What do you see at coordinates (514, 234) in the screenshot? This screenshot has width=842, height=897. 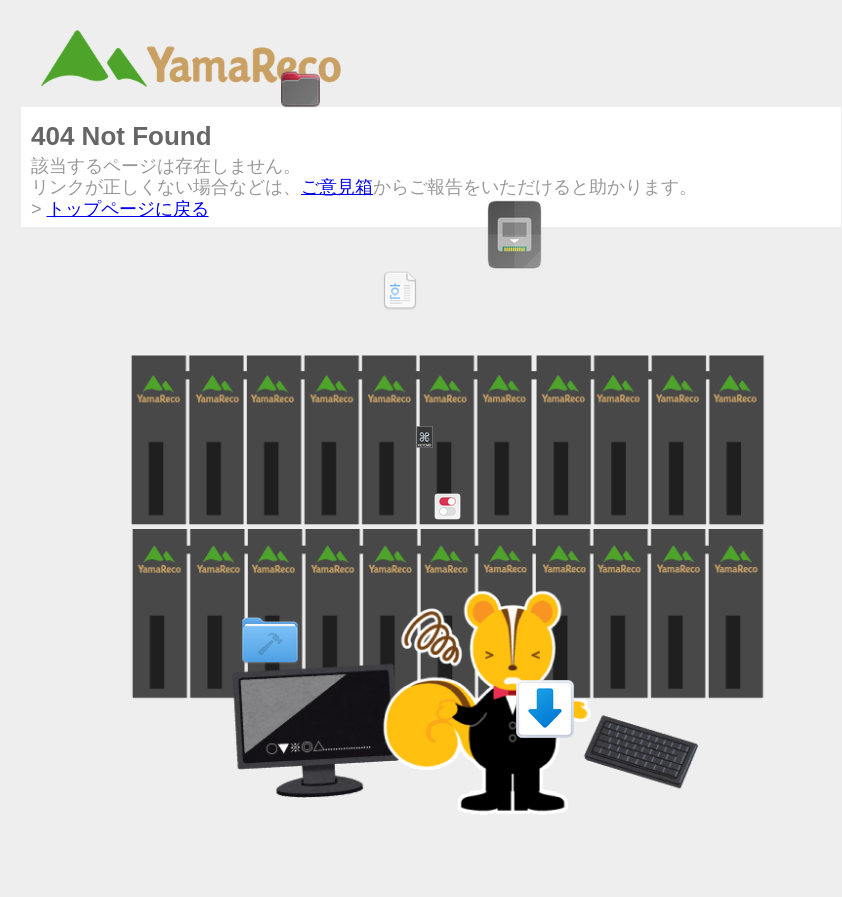 I see `n64 game rom file` at bounding box center [514, 234].